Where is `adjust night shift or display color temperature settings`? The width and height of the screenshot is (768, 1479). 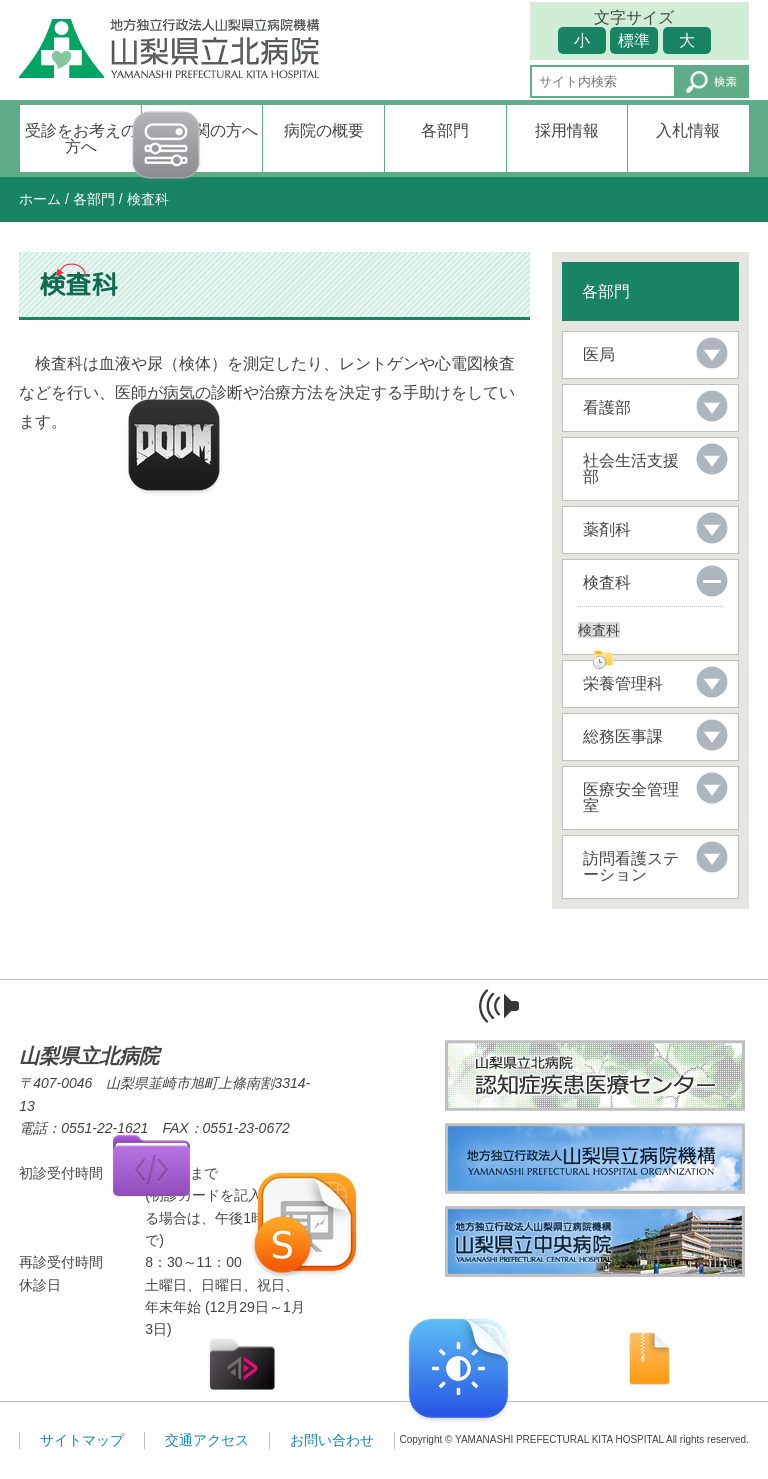
adjust night shift or display color temperature settings is located at coordinates (458, 1368).